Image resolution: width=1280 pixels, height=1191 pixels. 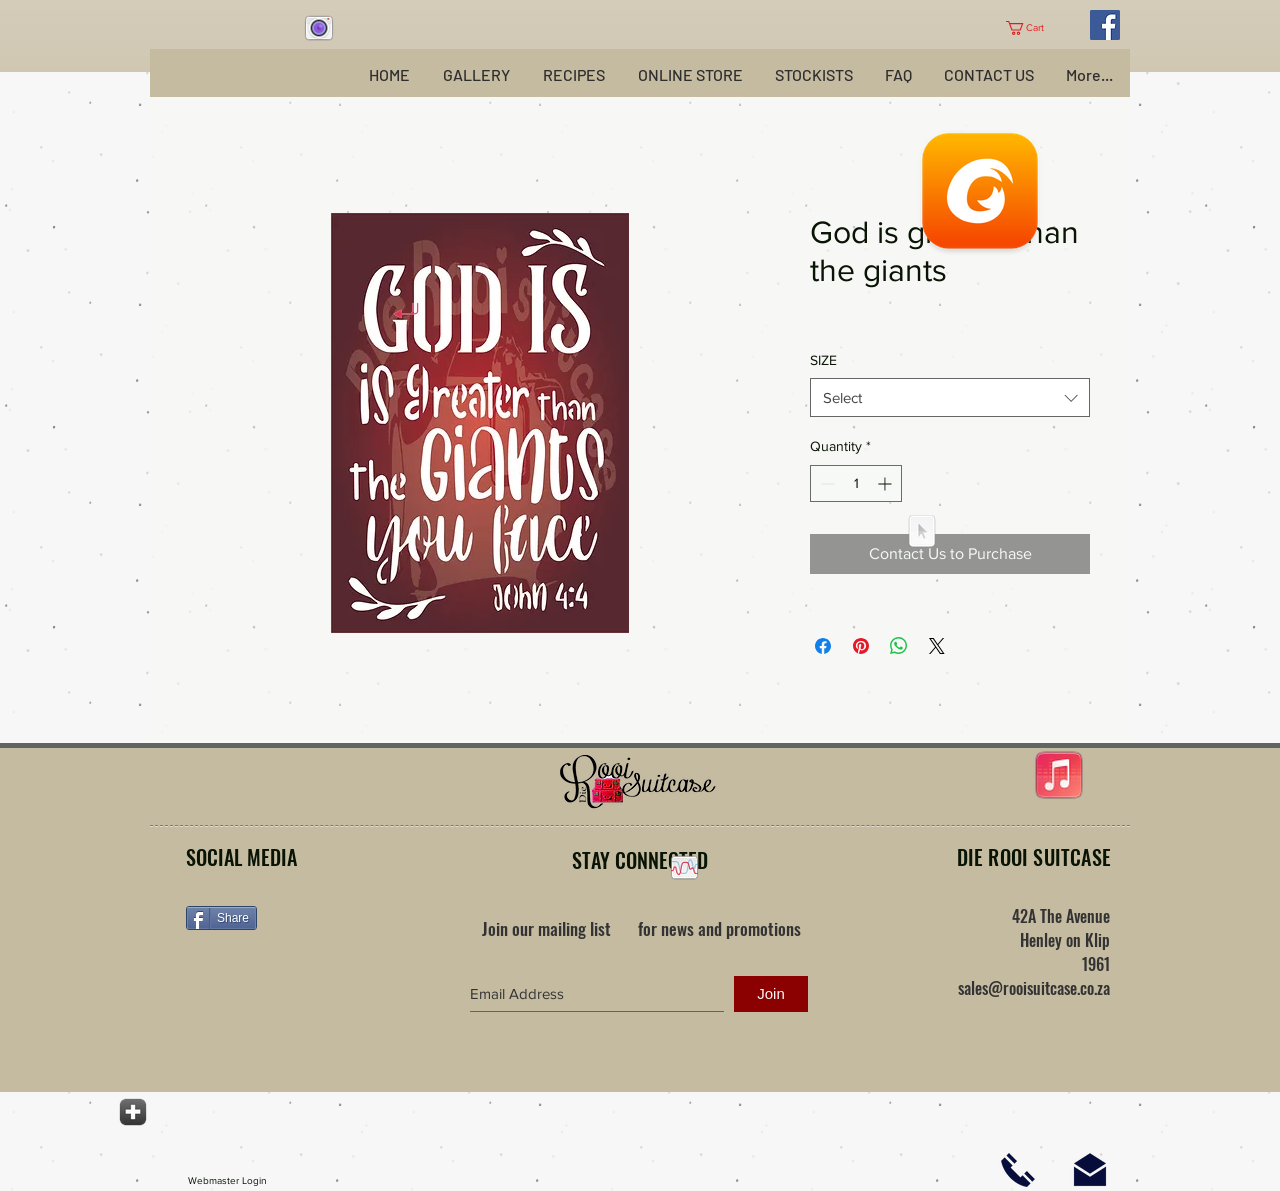 I want to click on cursor image file type, so click(x=922, y=531).